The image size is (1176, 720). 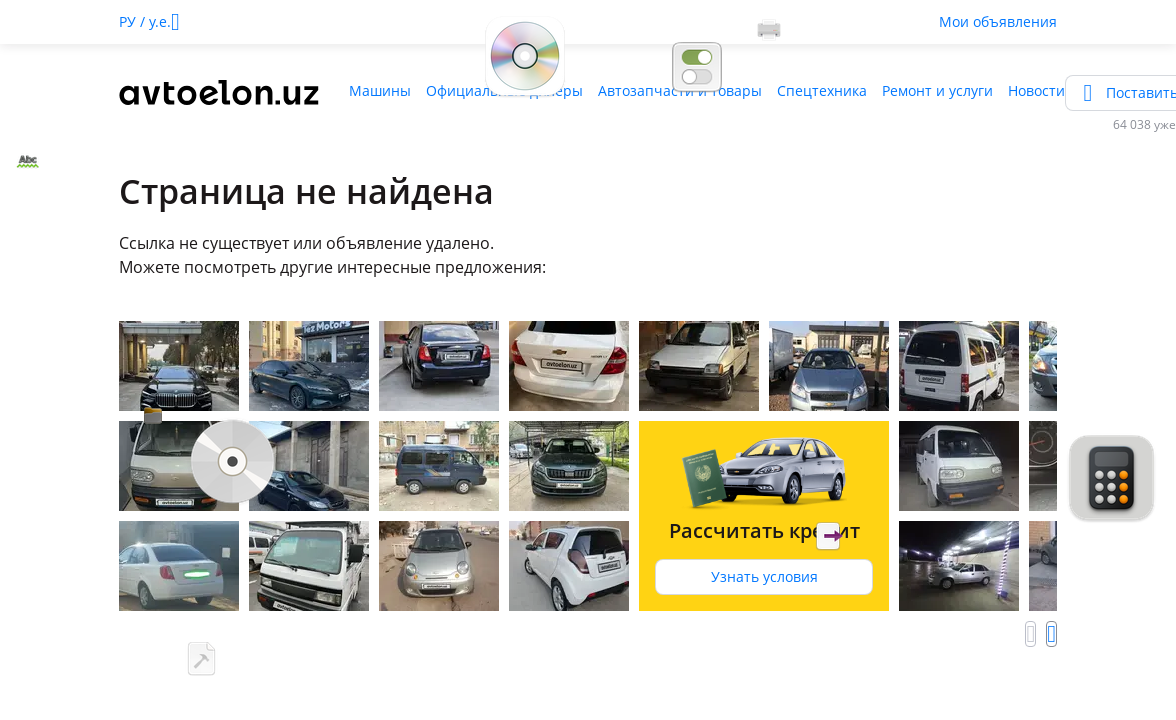 I want to click on print the current file or document, so click(x=769, y=30).